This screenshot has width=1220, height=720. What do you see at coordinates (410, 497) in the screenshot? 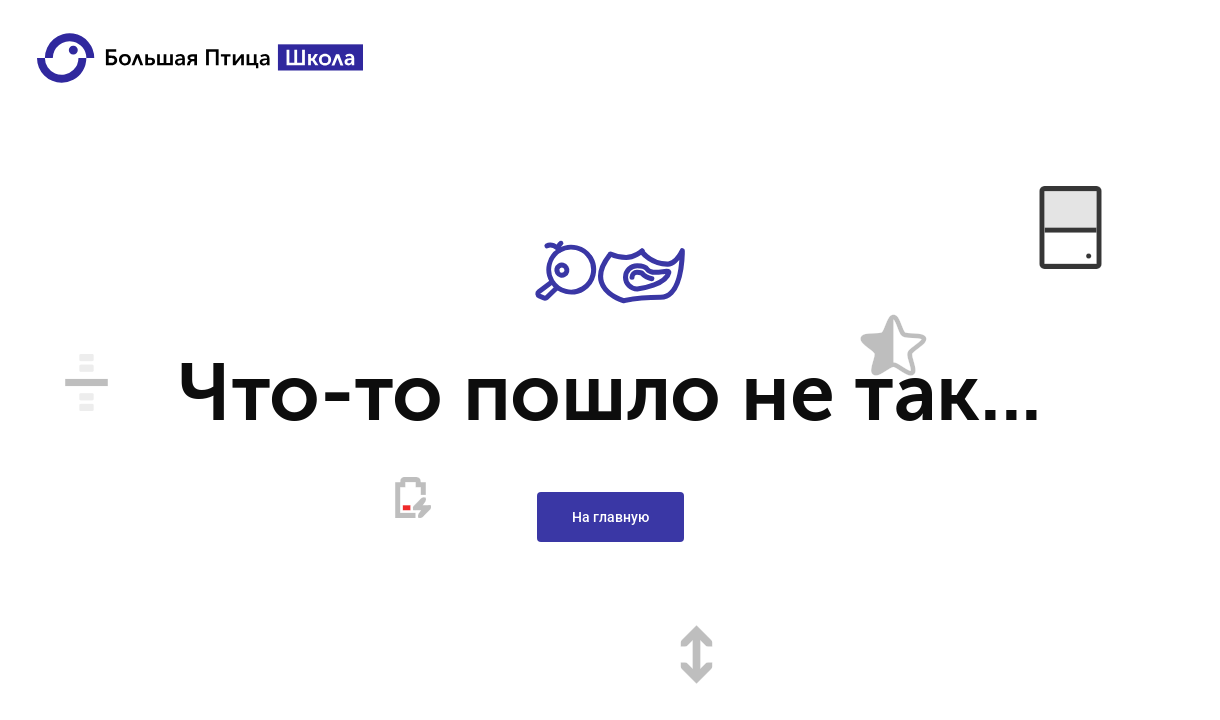
I see `indicates low battery while charging` at bounding box center [410, 497].